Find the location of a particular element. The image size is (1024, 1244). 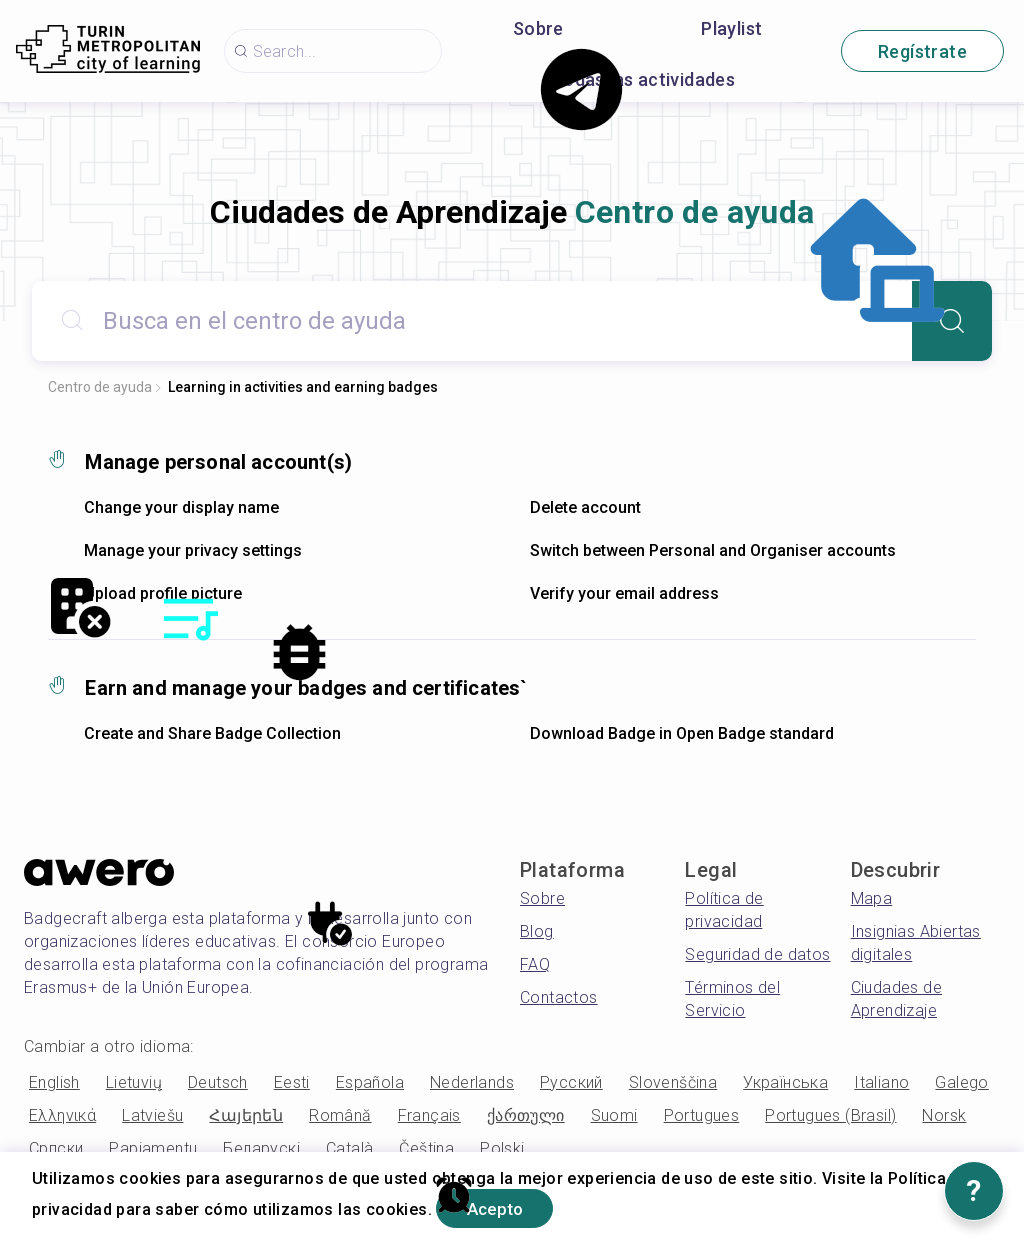

report a bug or software issue is located at coordinates (299, 651).